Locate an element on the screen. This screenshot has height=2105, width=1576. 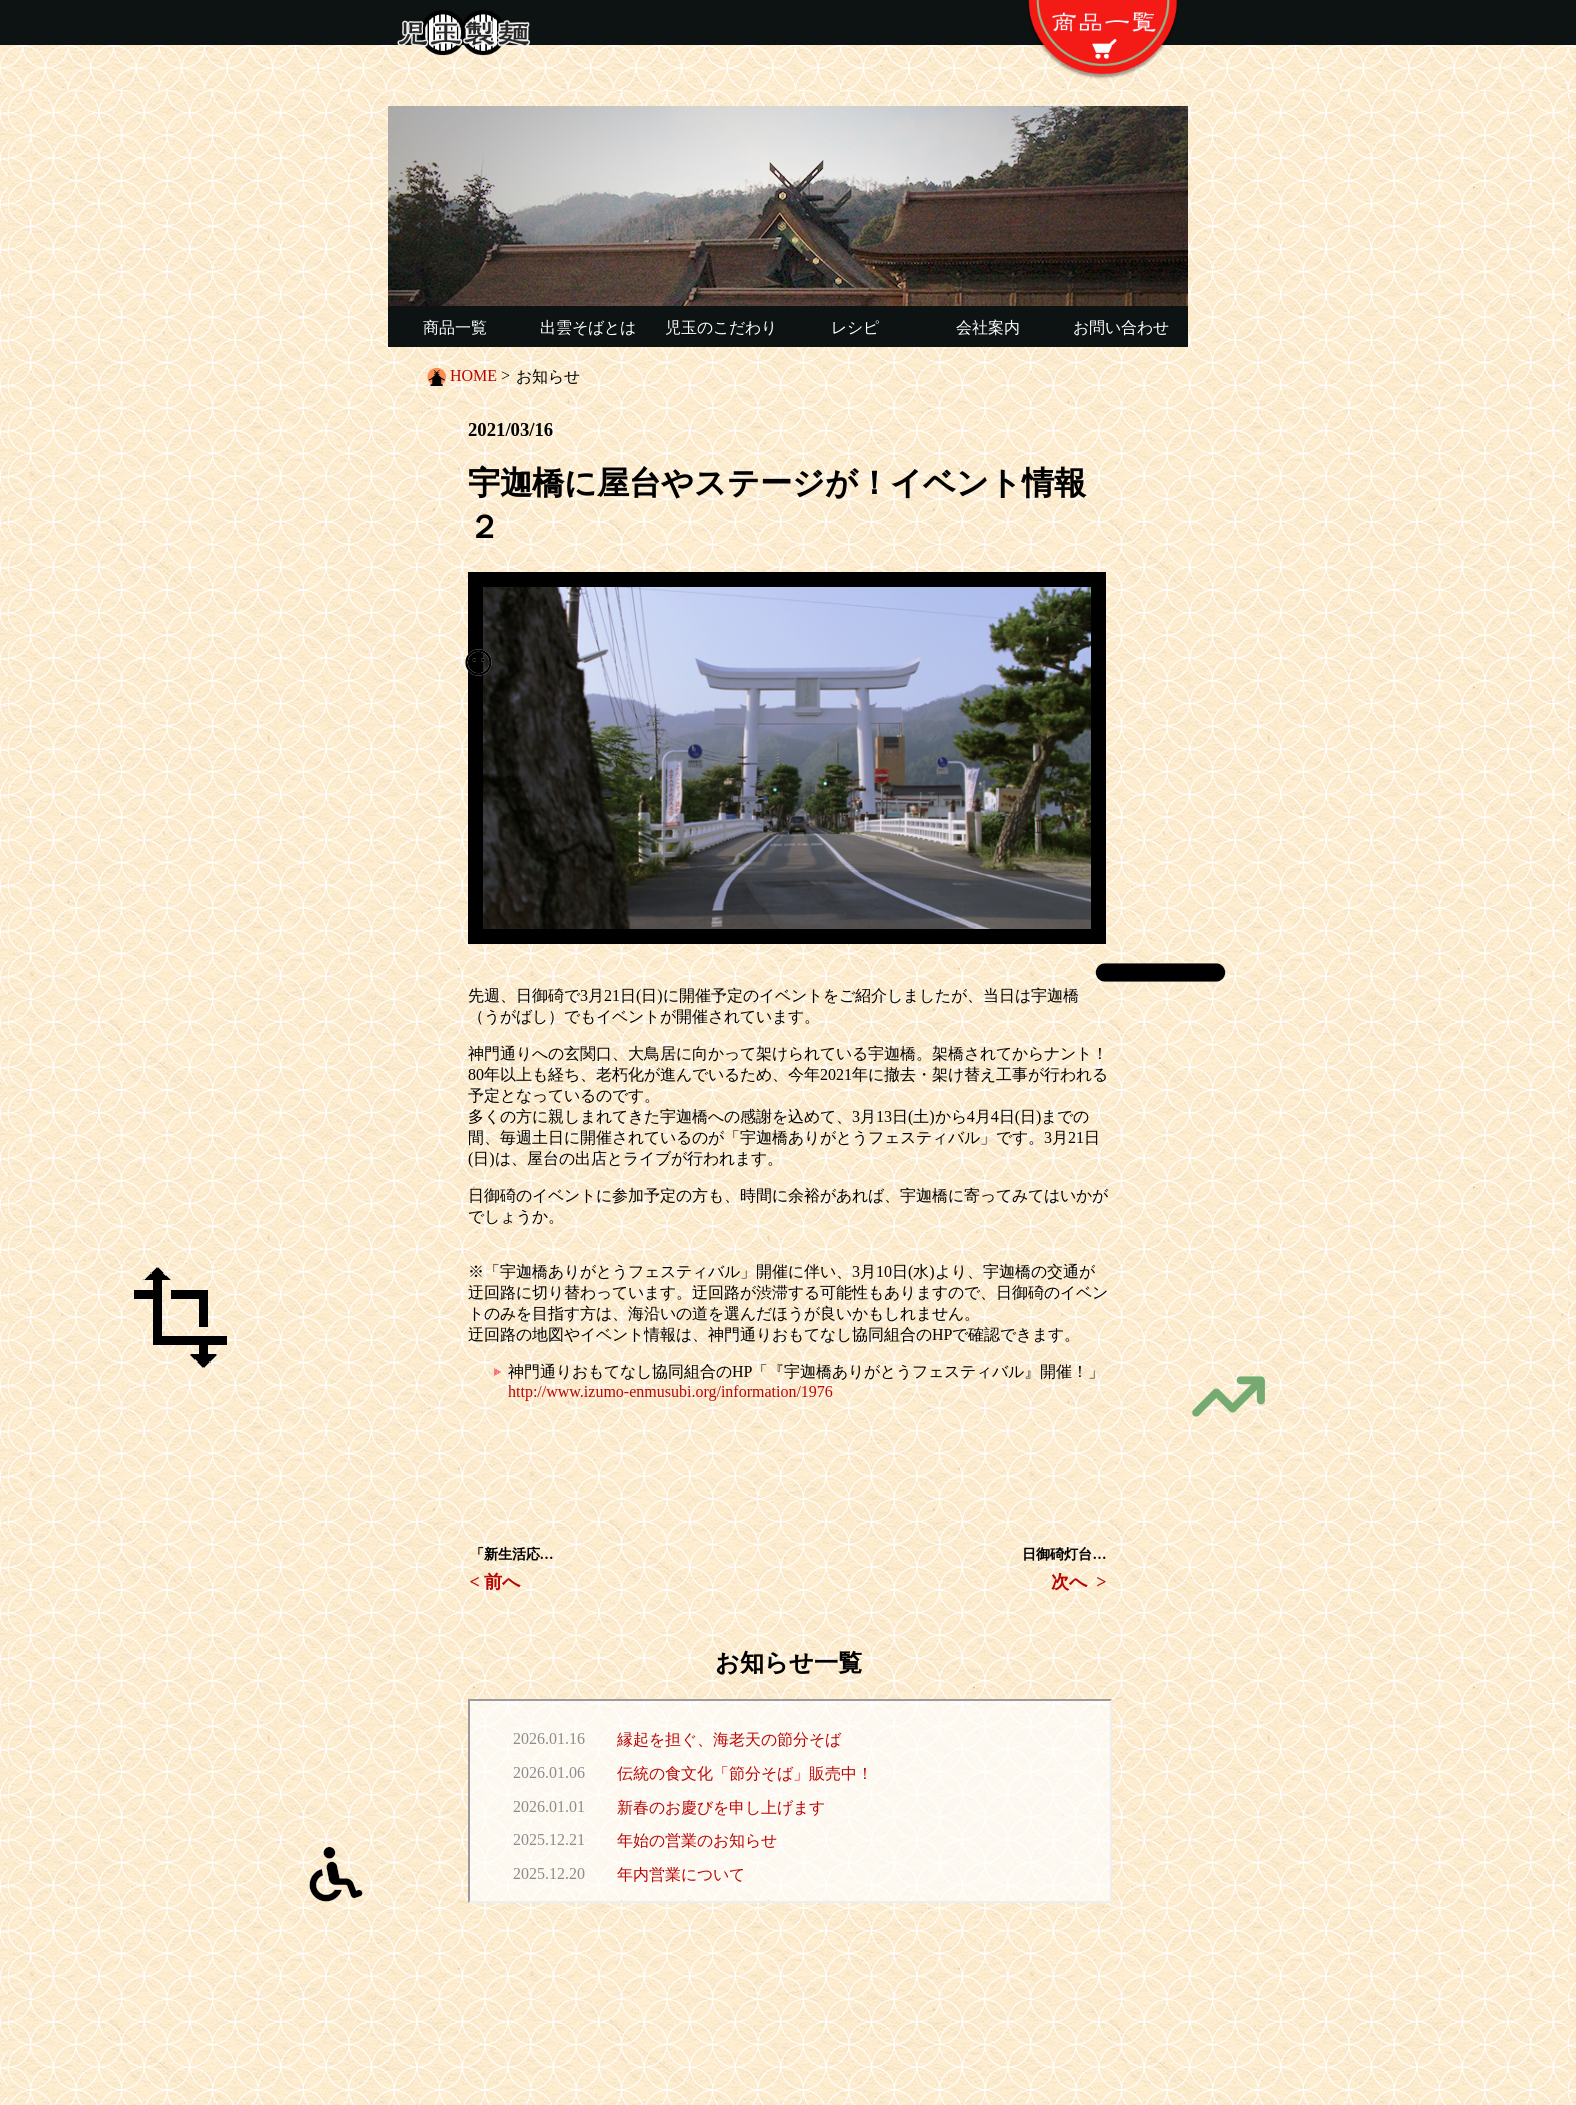
indicates a neutral or no-response status is located at coordinates (478, 662).